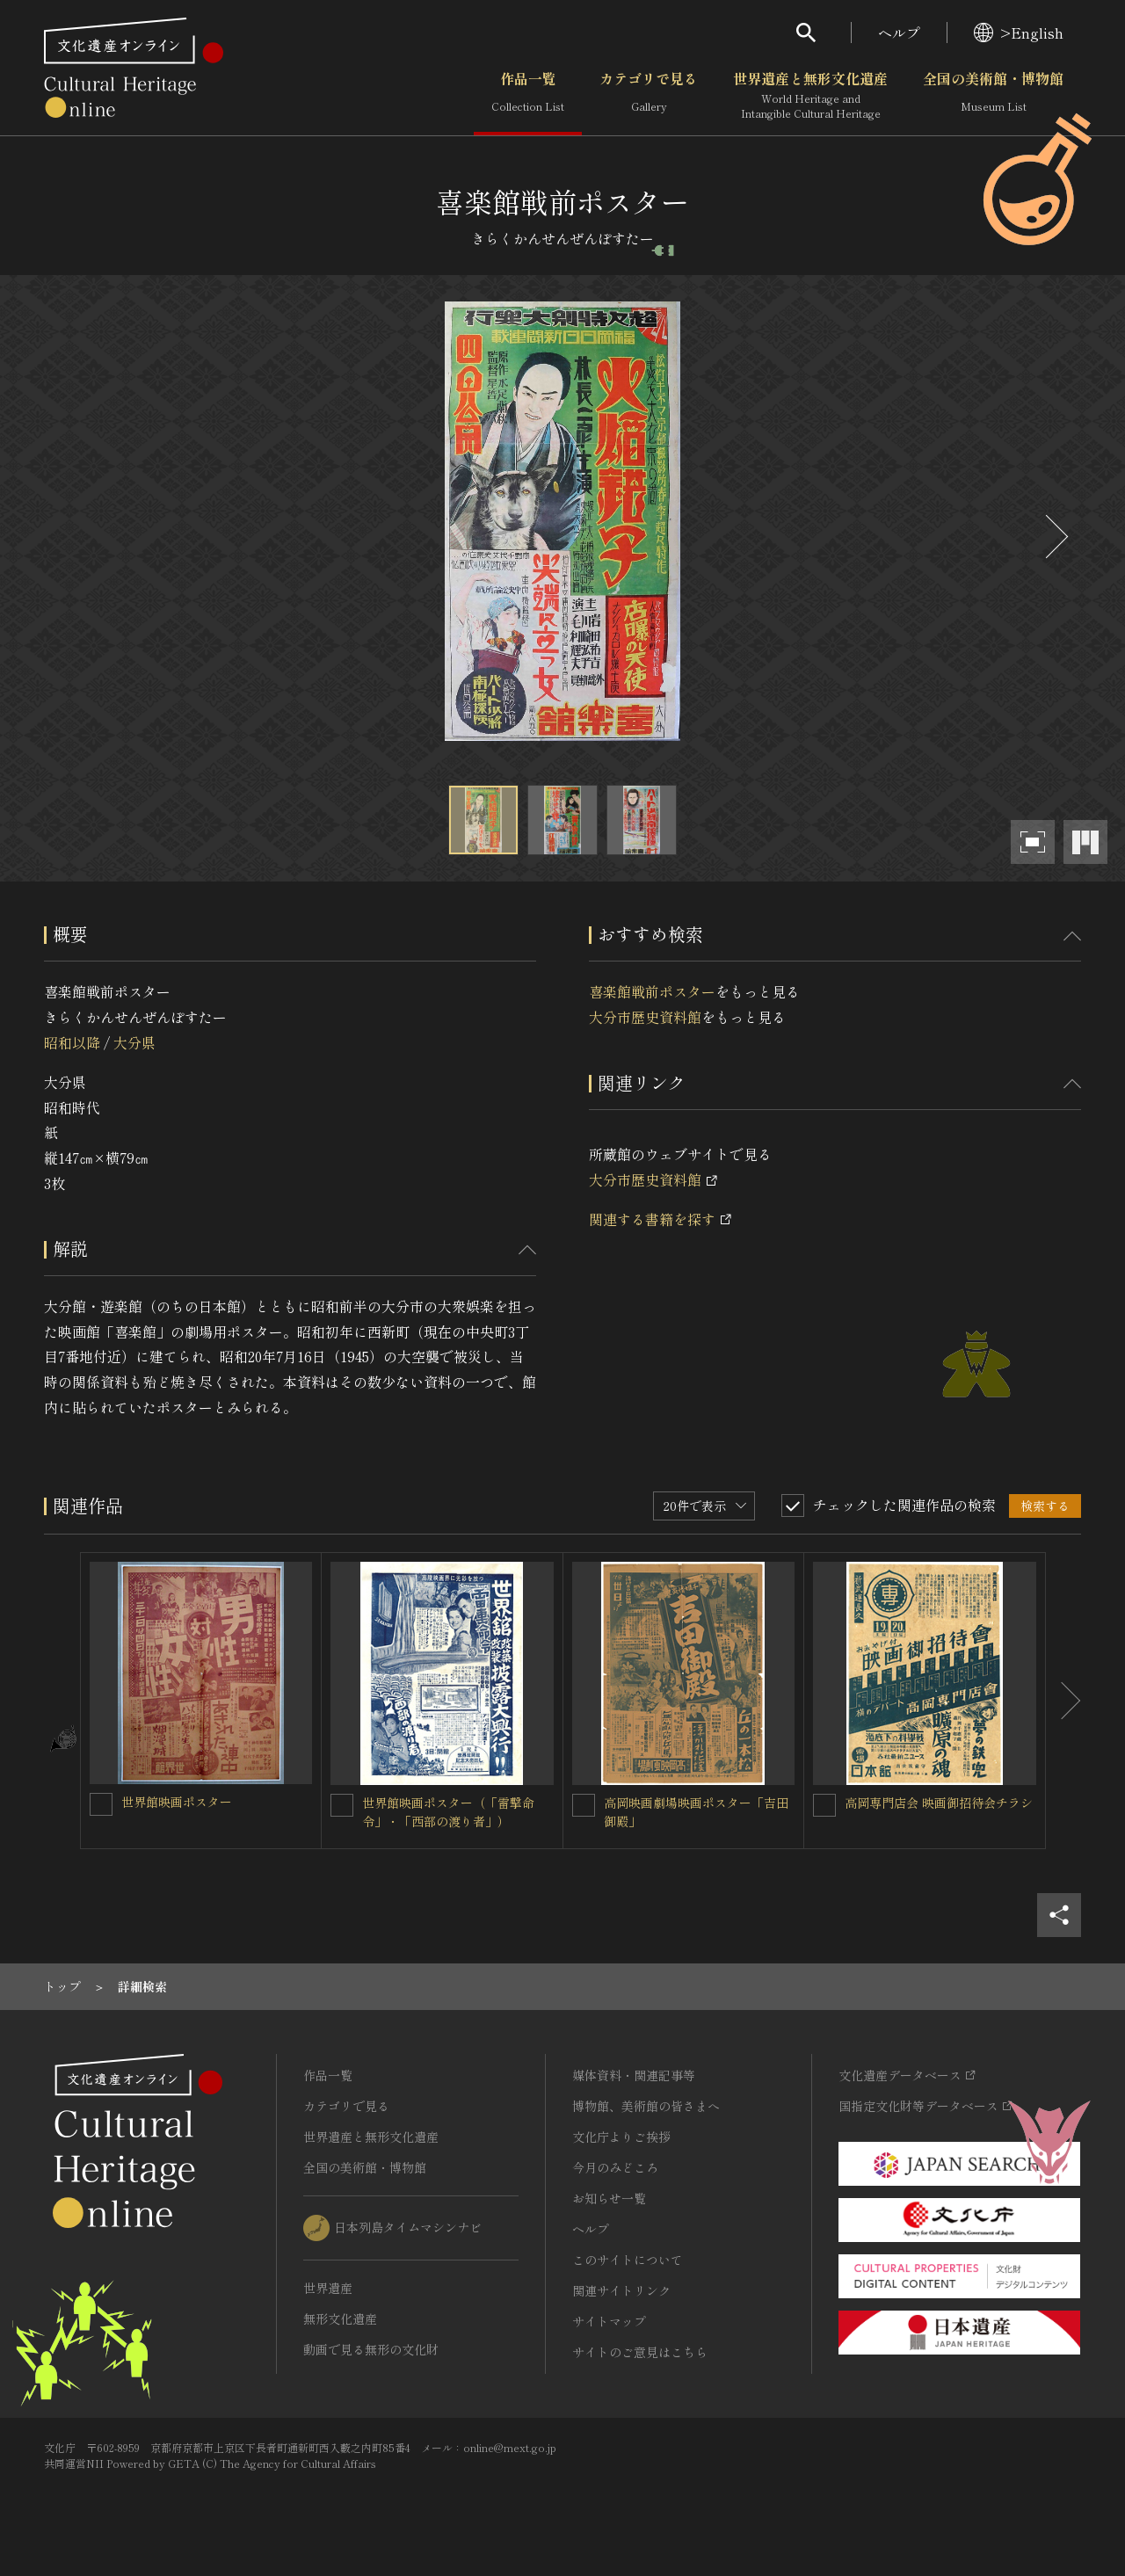 The width and height of the screenshot is (1125, 2576). What do you see at coordinates (976, 1366) in the screenshot?
I see `select the king piece in a board game` at bounding box center [976, 1366].